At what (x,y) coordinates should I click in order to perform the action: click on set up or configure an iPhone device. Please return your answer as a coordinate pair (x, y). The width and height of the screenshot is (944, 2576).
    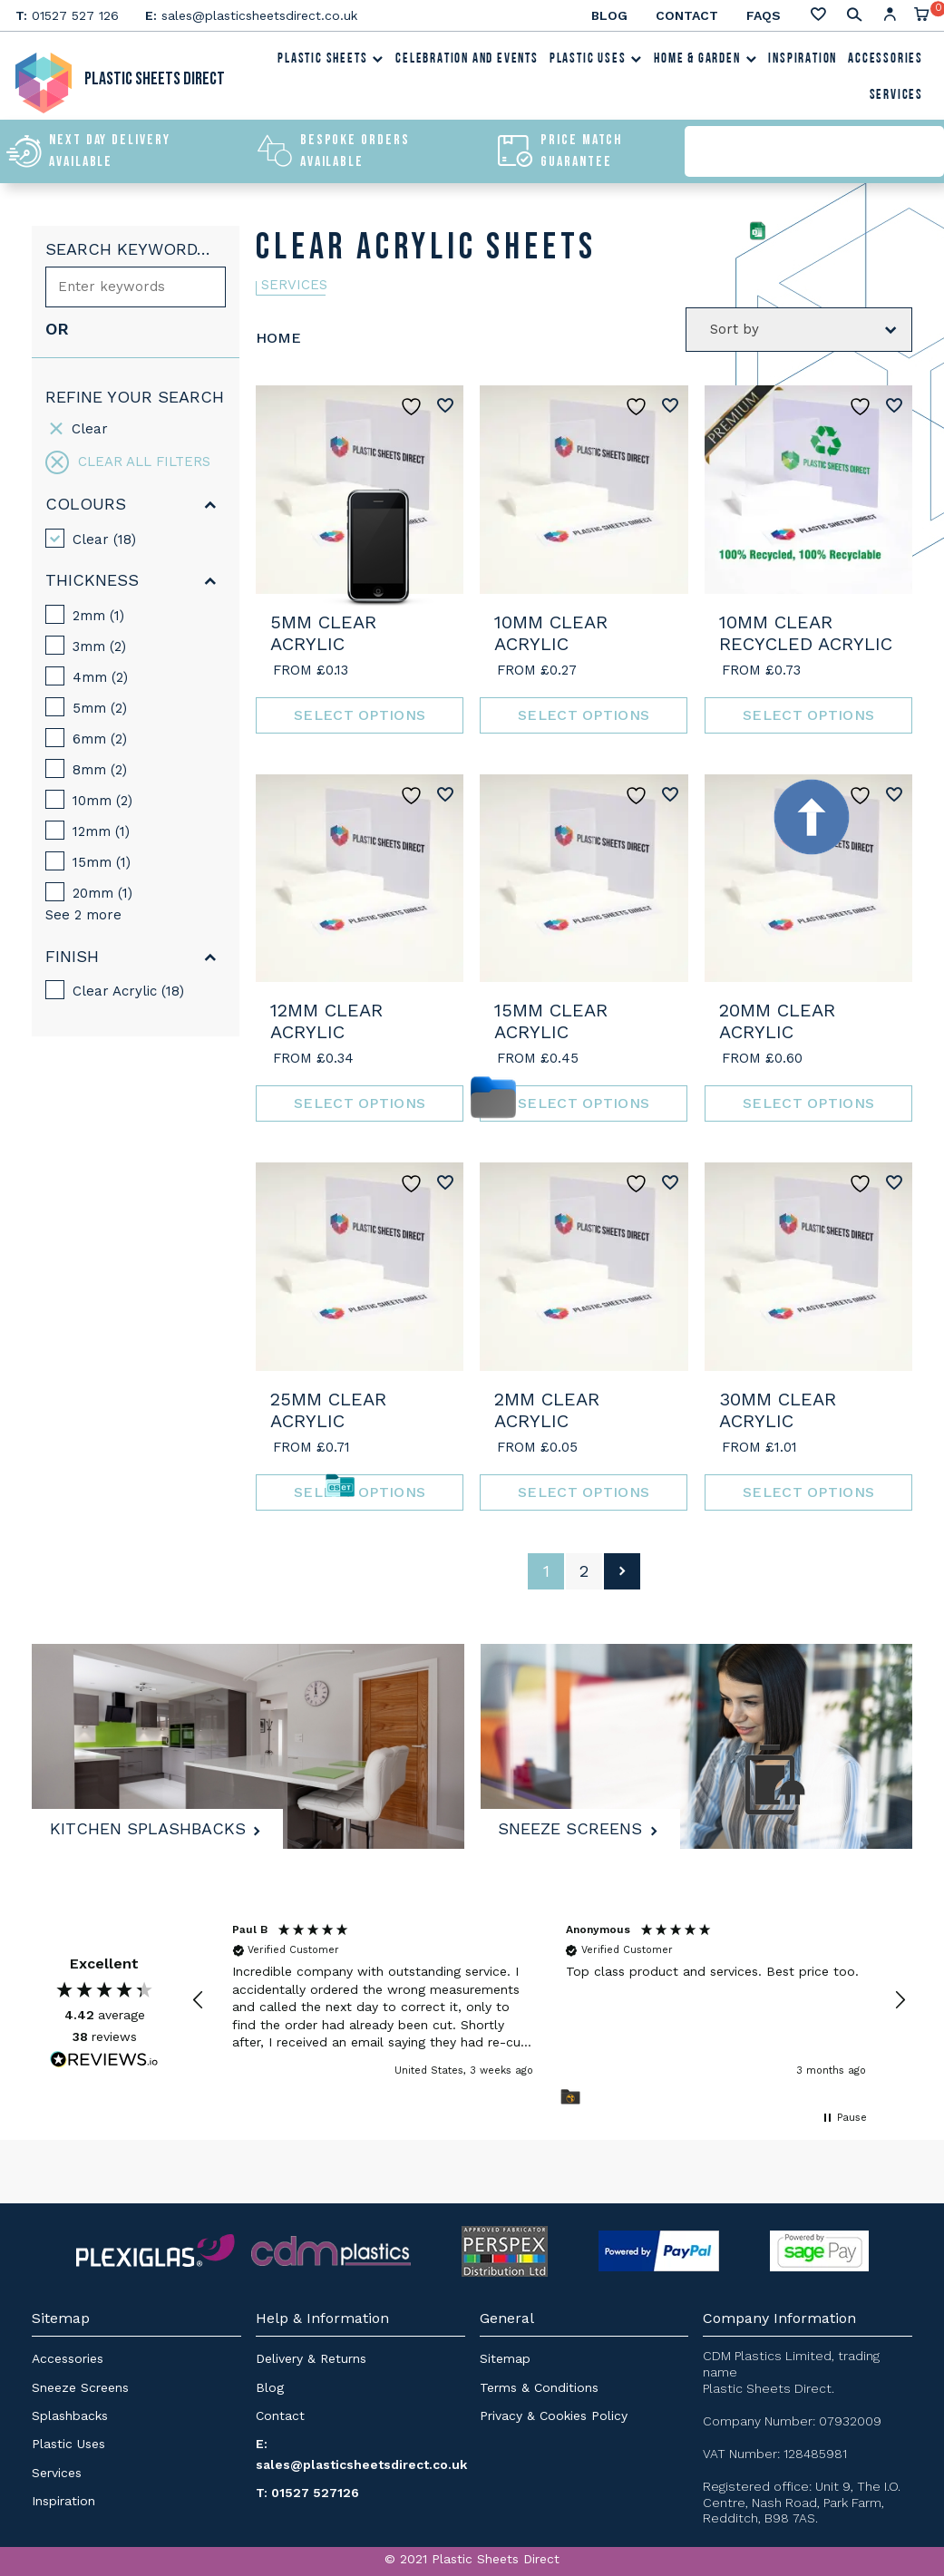
    Looking at the image, I should click on (378, 545).